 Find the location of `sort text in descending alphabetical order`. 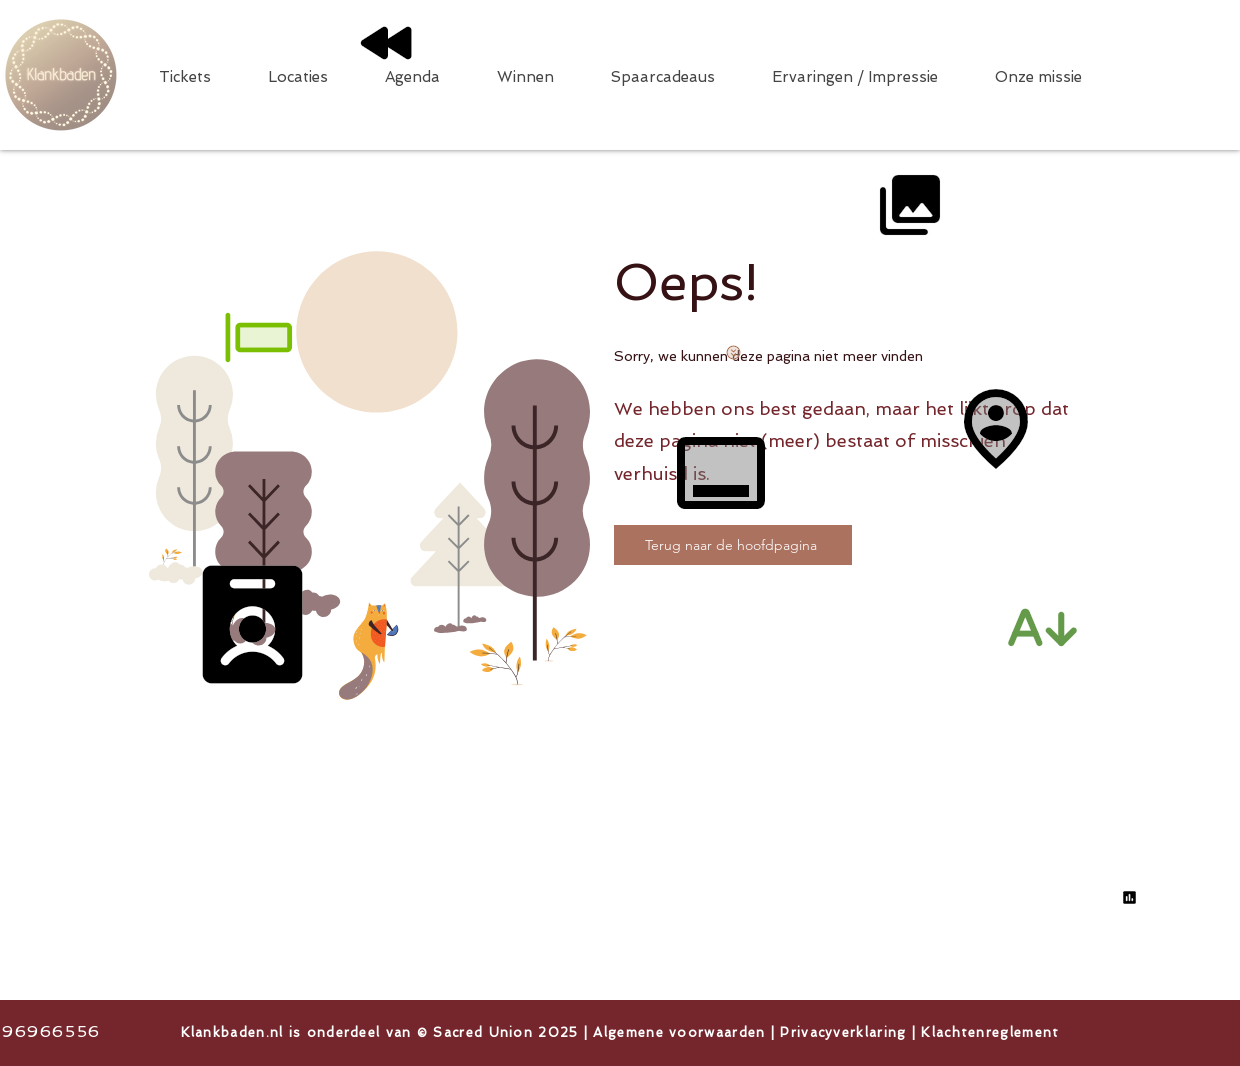

sort text in descending alphabetical order is located at coordinates (1042, 630).